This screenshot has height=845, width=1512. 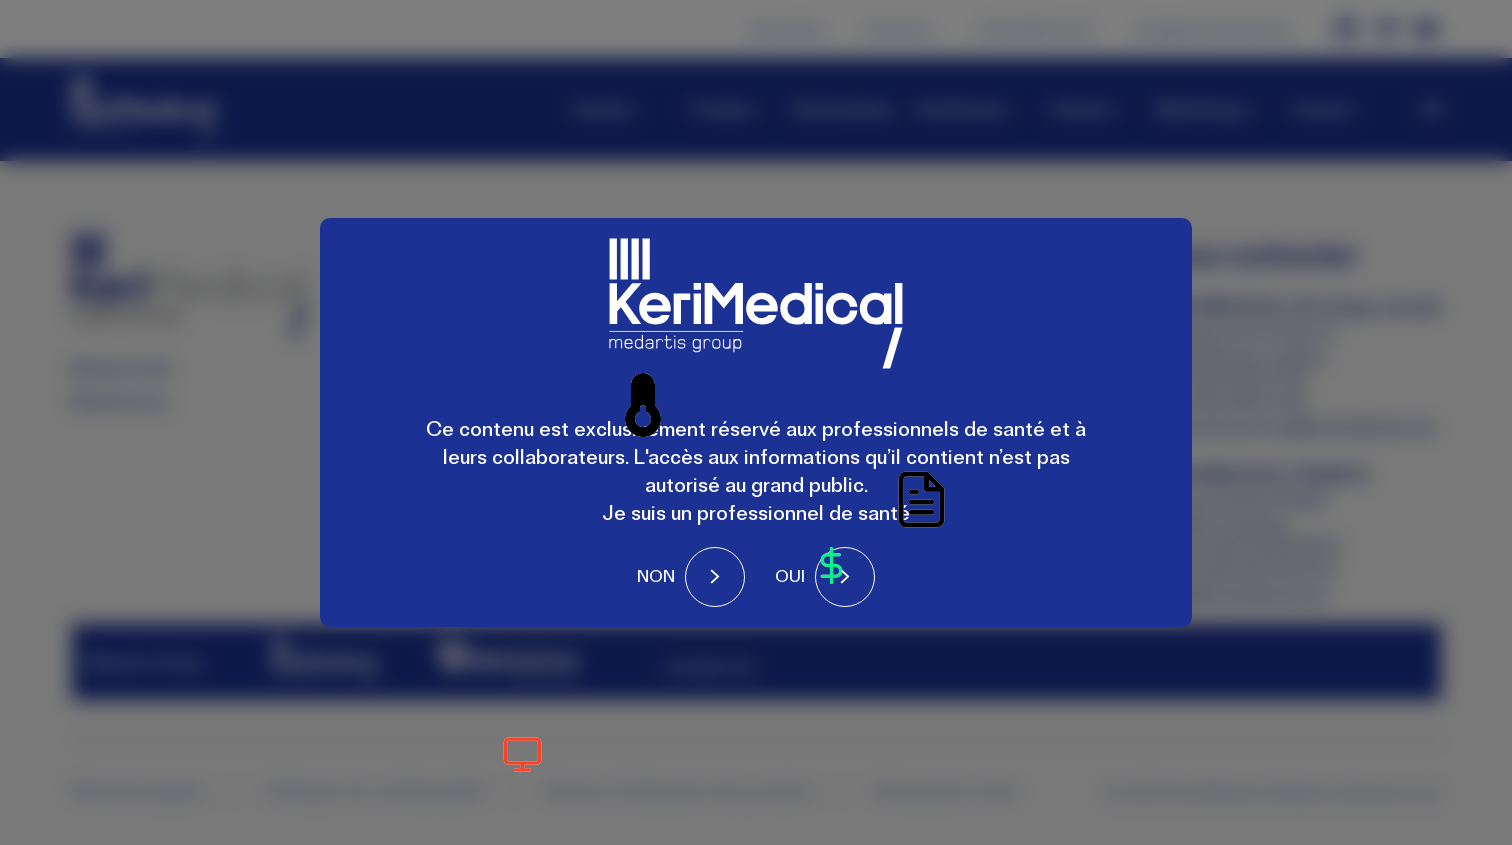 I want to click on indicates low temperature reading, so click(x=643, y=405).